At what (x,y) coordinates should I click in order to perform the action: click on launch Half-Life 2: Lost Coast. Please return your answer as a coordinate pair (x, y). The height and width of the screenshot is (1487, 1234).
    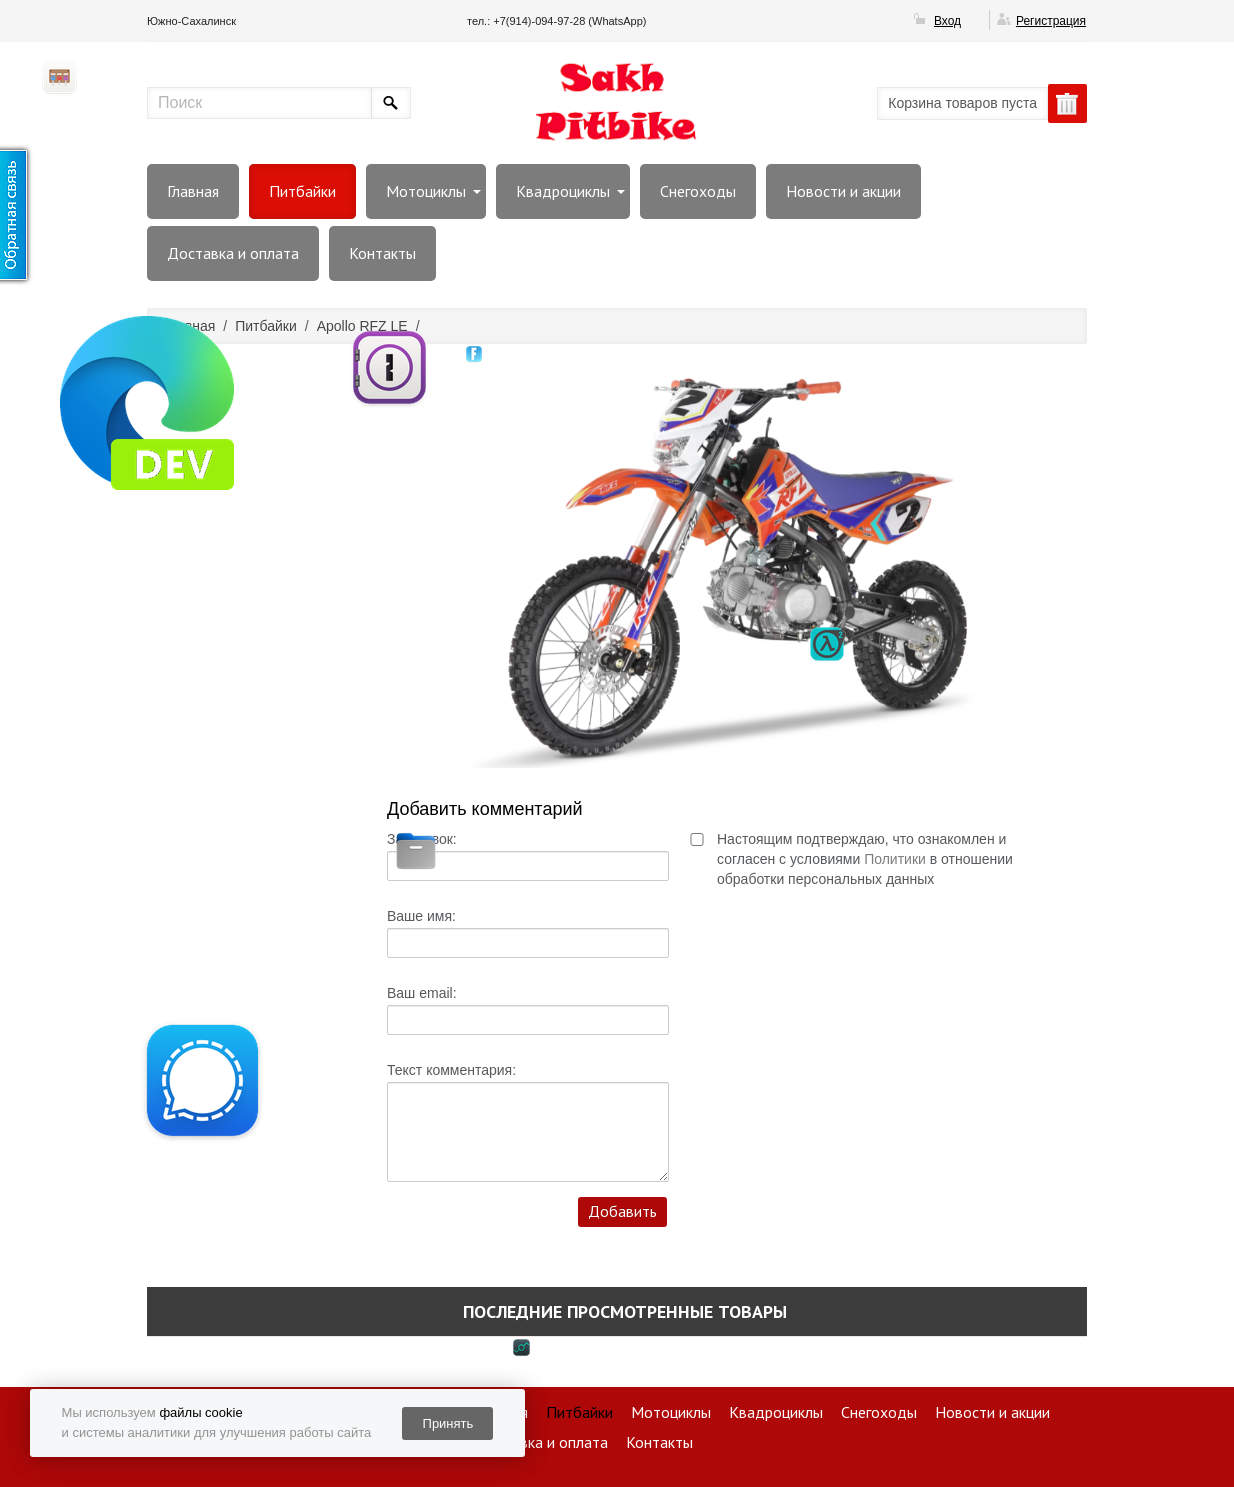
    Looking at the image, I should click on (827, 644).